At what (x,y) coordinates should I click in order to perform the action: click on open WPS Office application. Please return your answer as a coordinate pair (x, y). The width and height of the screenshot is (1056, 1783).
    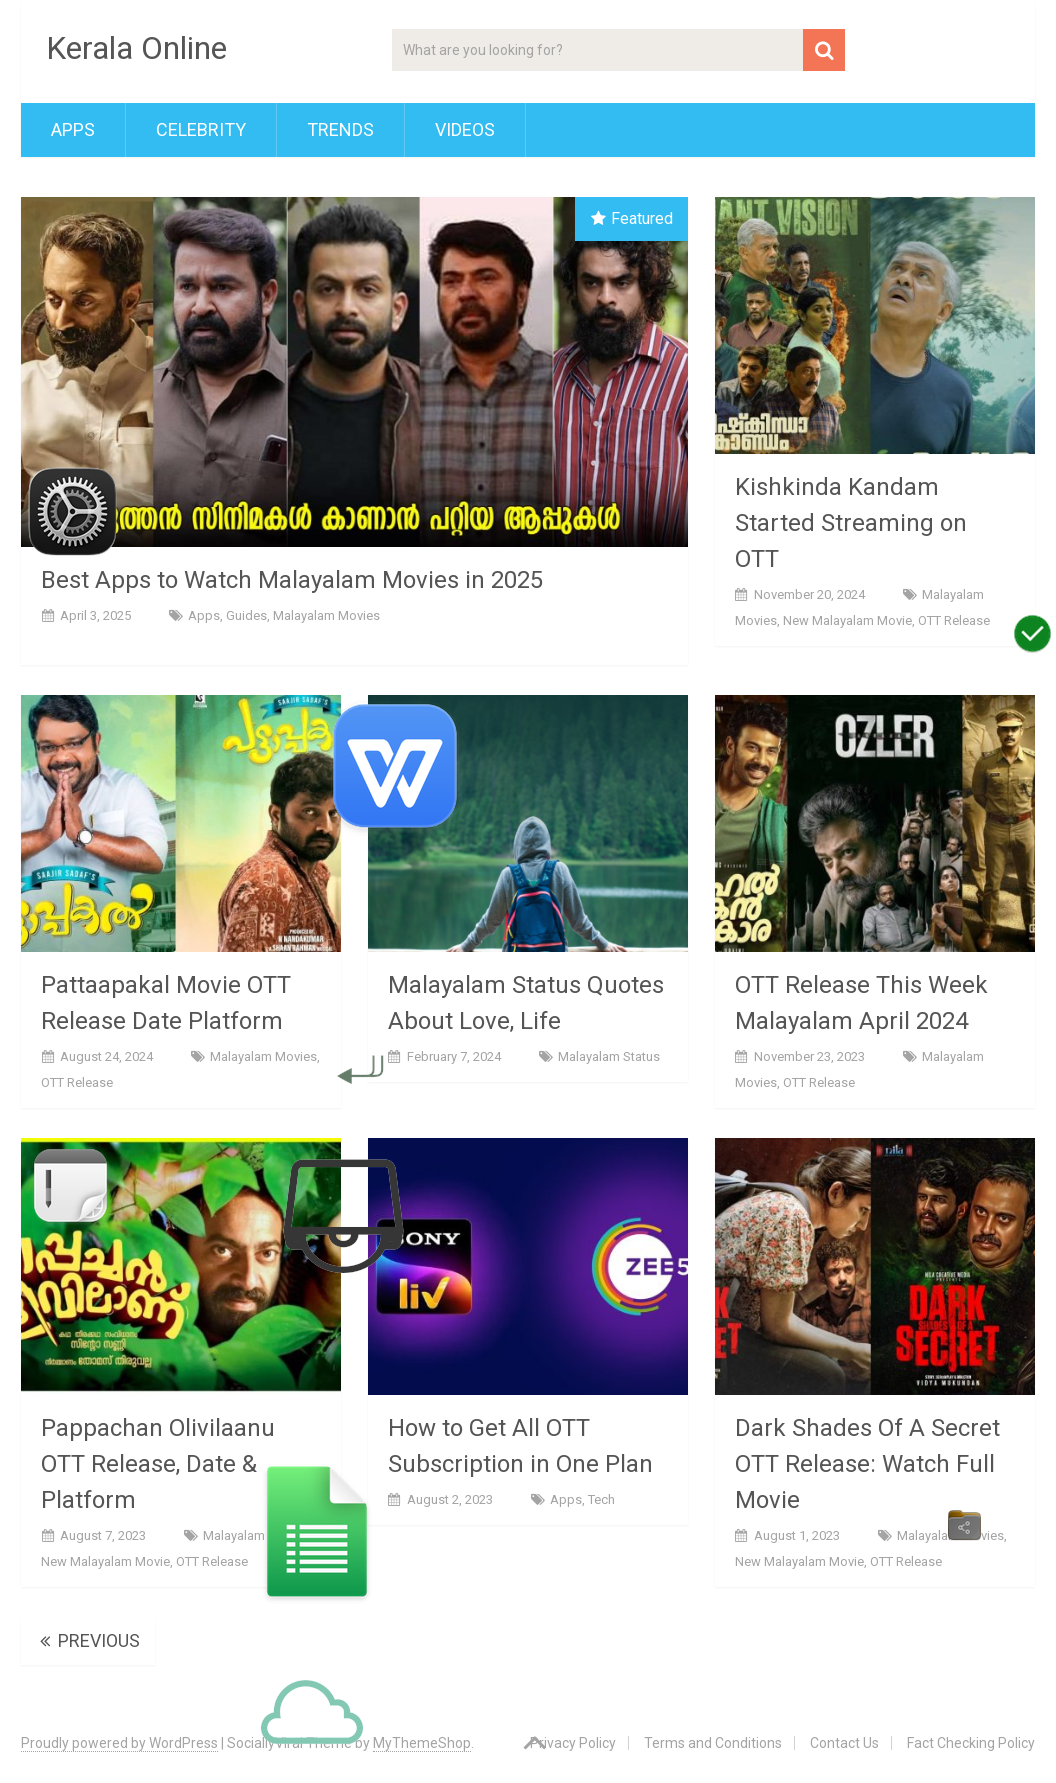
    Looking at the image, I should click on (395, 768).